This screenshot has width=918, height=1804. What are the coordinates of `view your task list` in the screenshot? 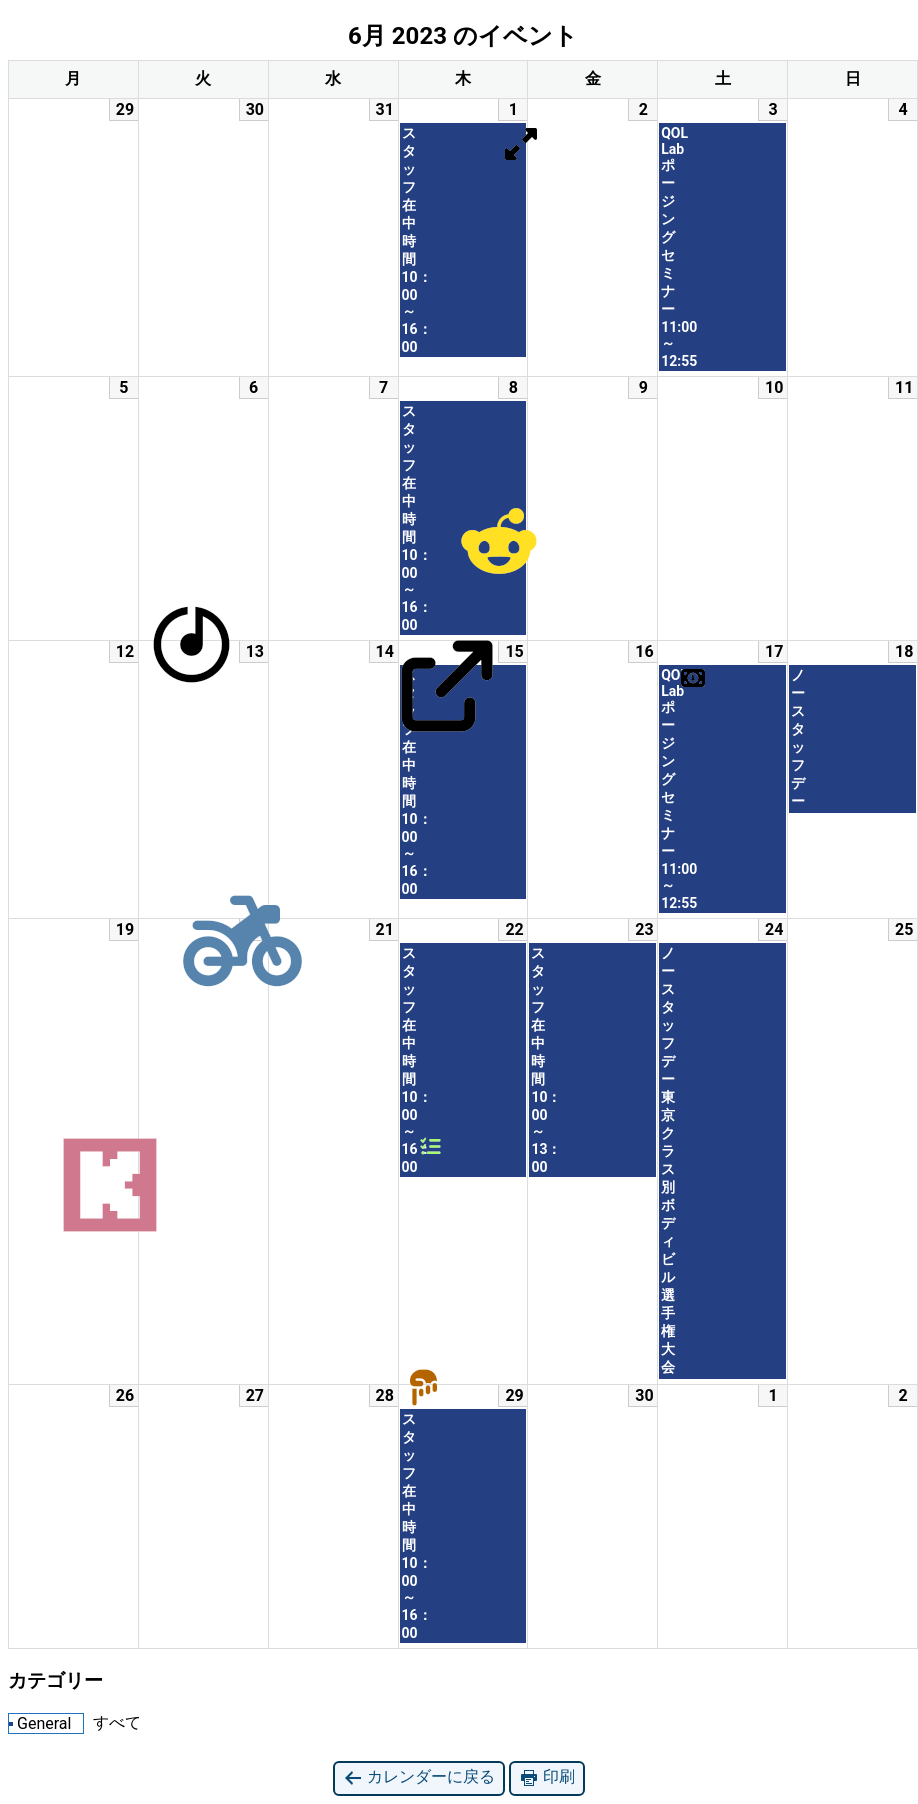 It's located at (430, 1146).